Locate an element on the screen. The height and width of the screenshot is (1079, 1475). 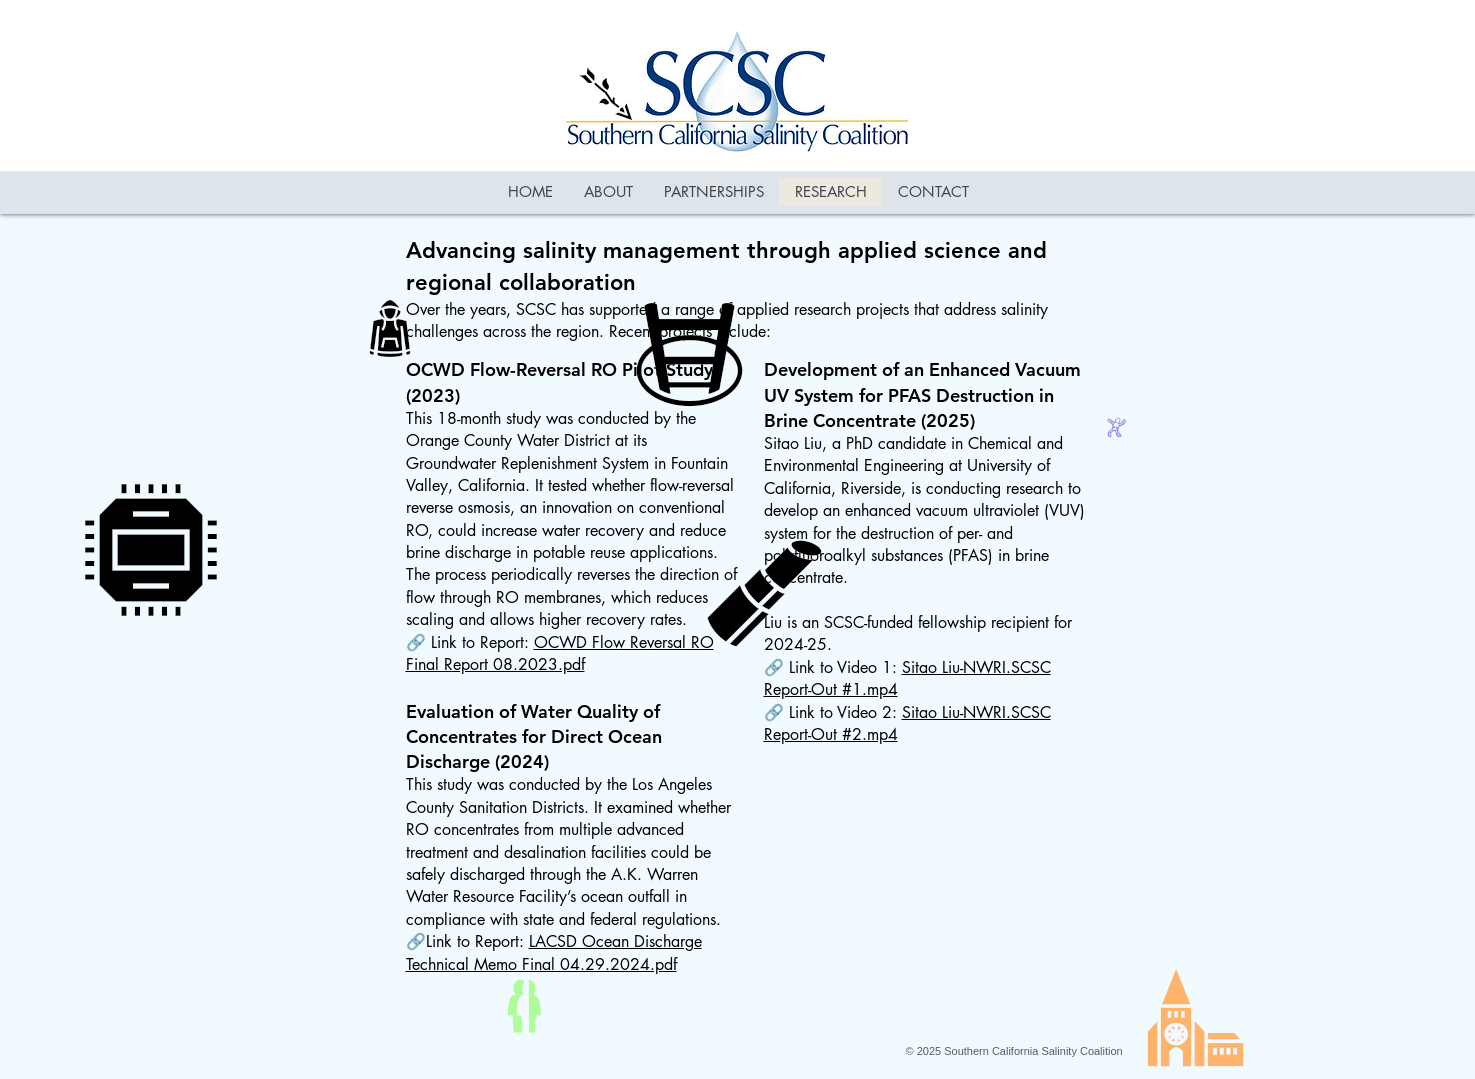
access underground level or basement area is located at coordinates (689, 353).